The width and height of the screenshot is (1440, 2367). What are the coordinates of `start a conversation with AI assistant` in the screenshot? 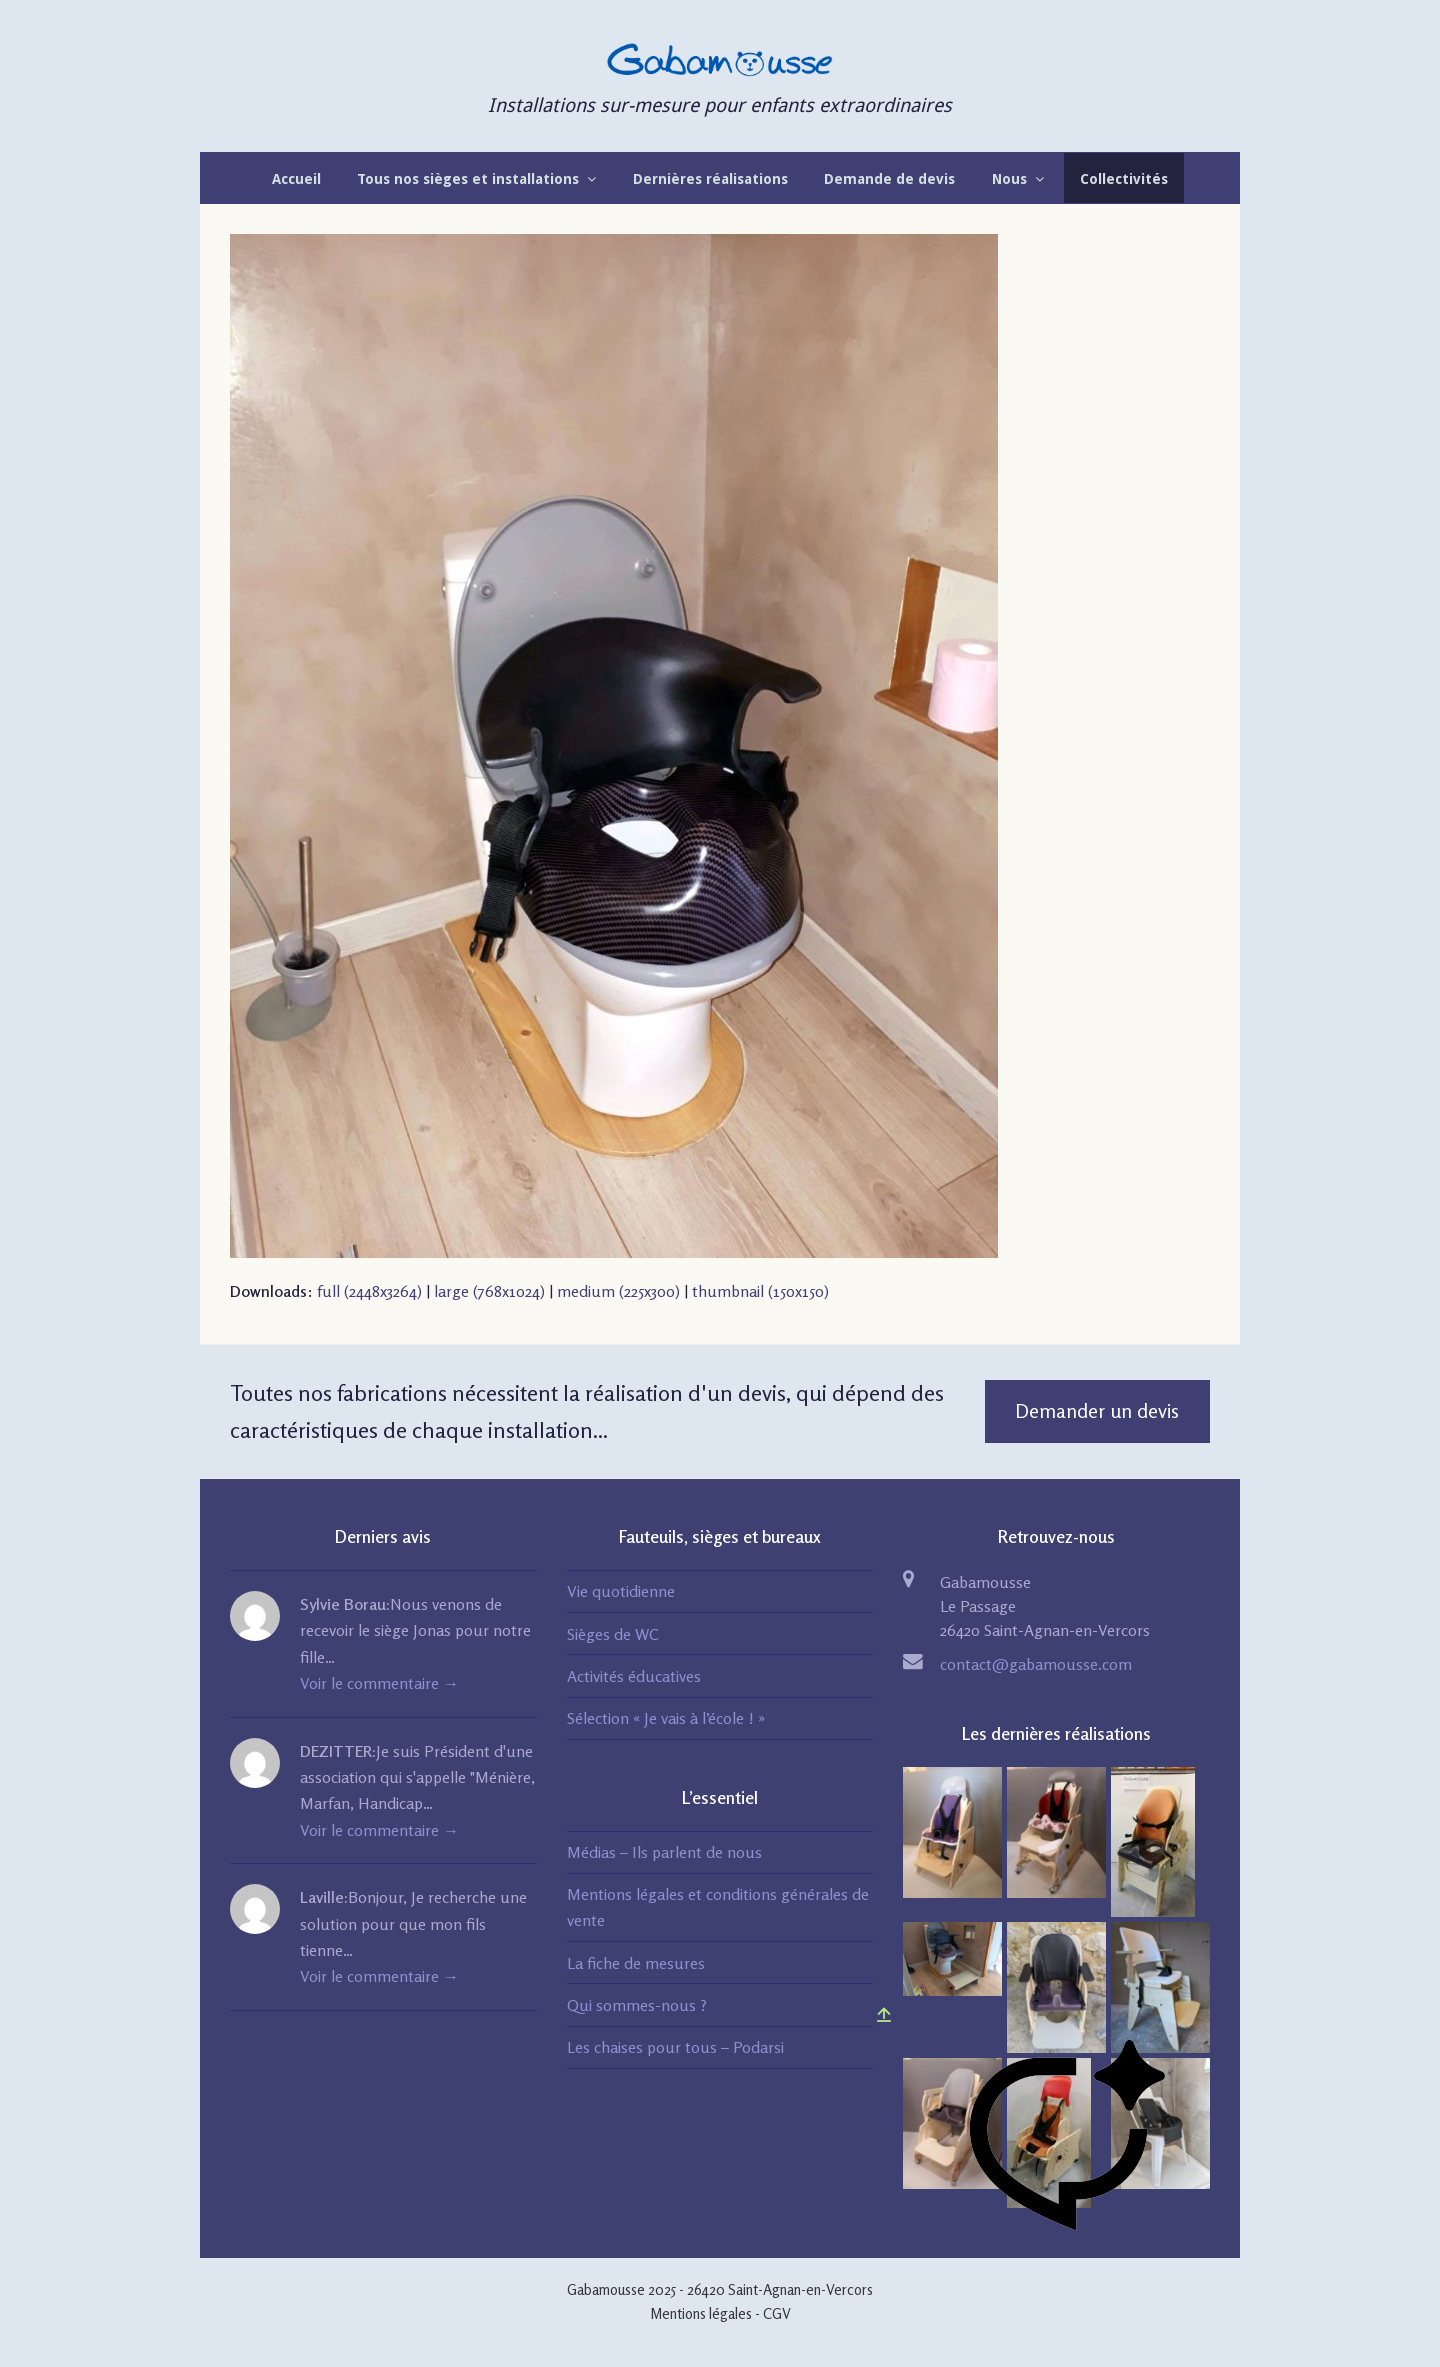 It's located at (1058, 2137).